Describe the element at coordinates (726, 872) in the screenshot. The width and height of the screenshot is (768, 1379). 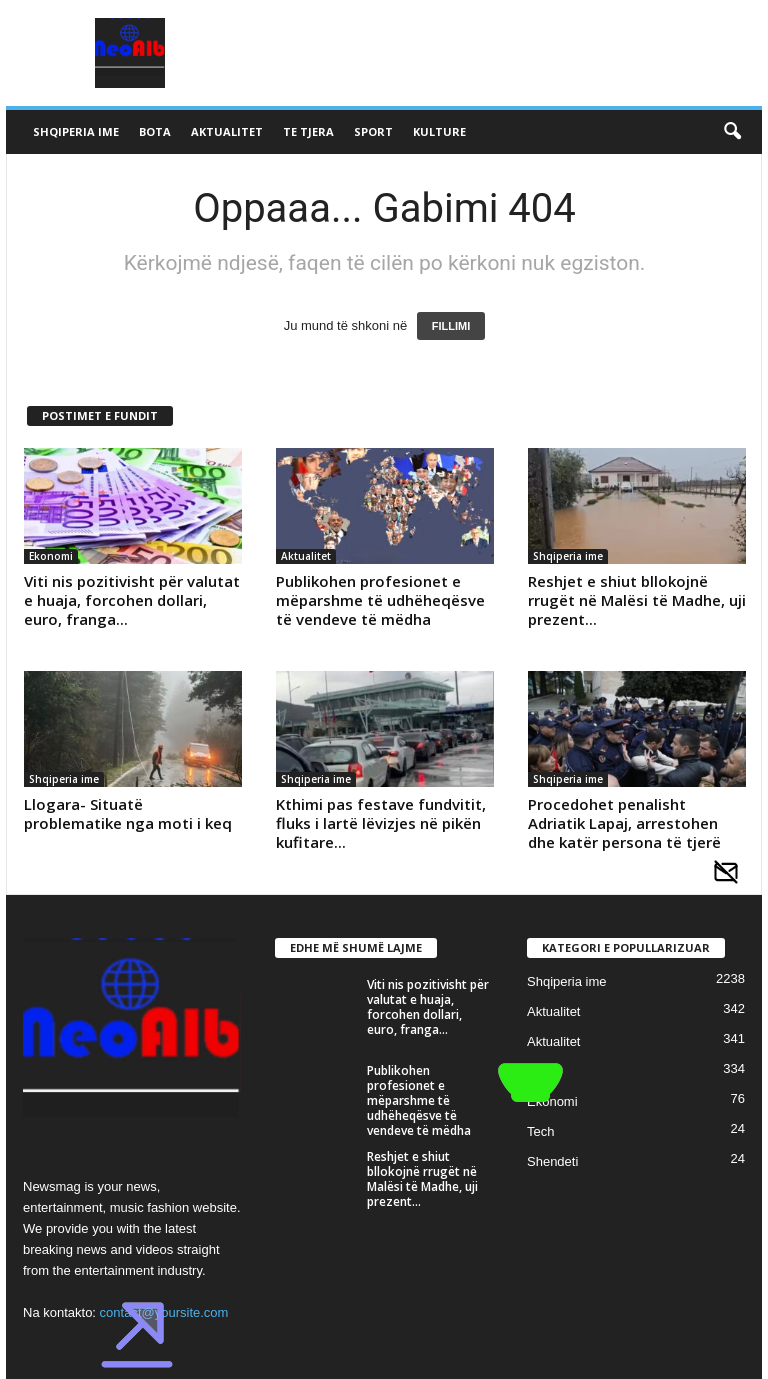
I see `email notifications disabled` at that location.